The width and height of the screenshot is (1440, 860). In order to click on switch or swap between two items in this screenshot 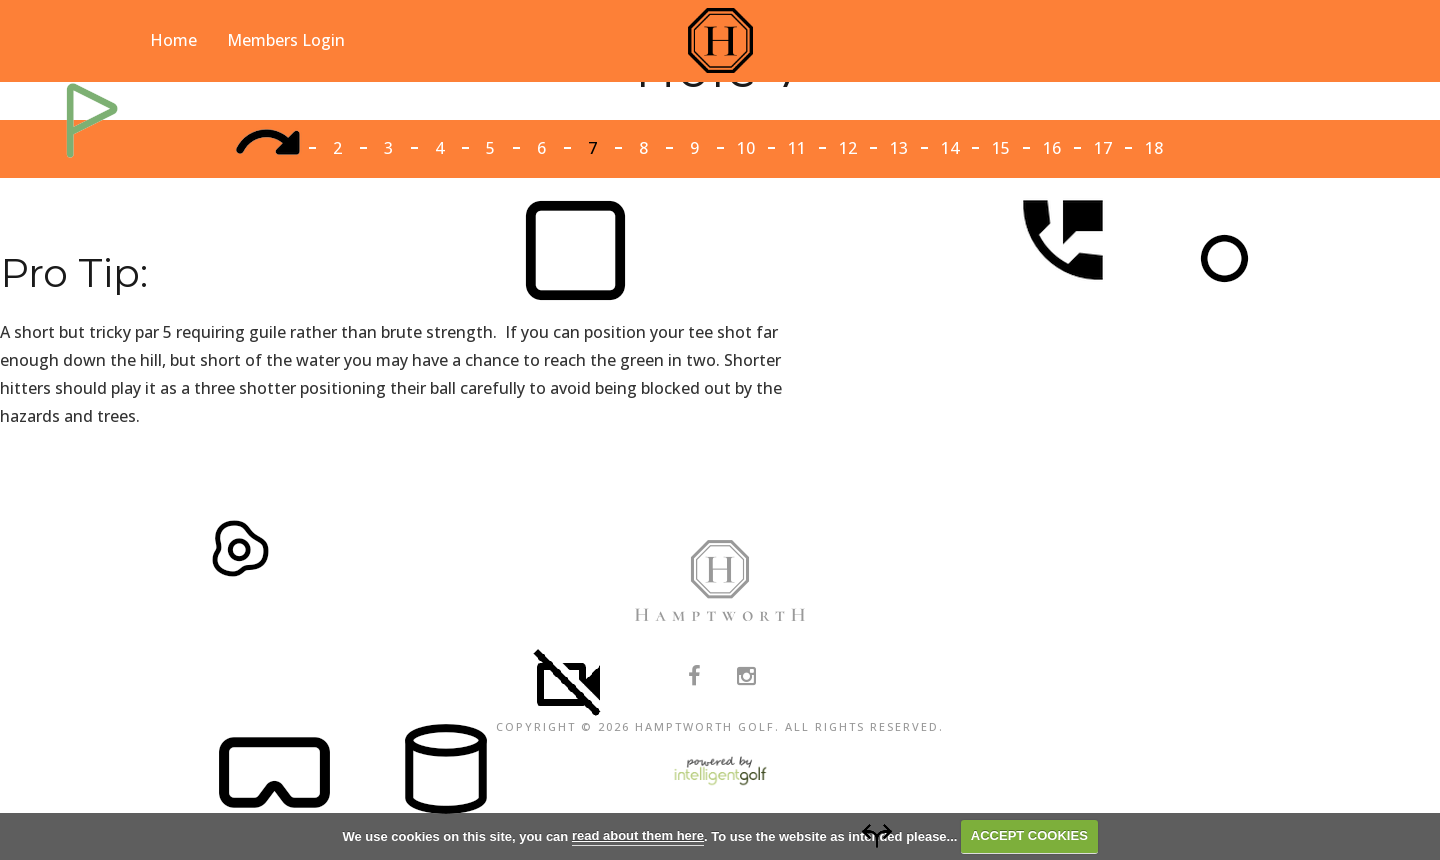, I will do `click(877, 836)`.